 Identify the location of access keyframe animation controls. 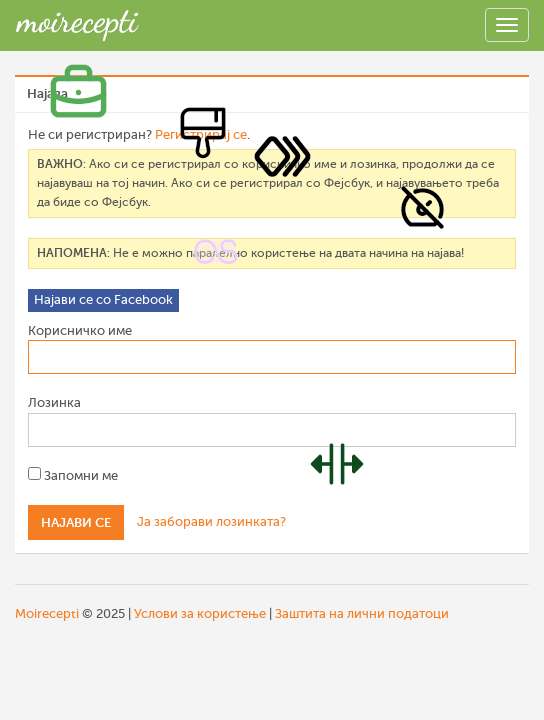
(282, 156).